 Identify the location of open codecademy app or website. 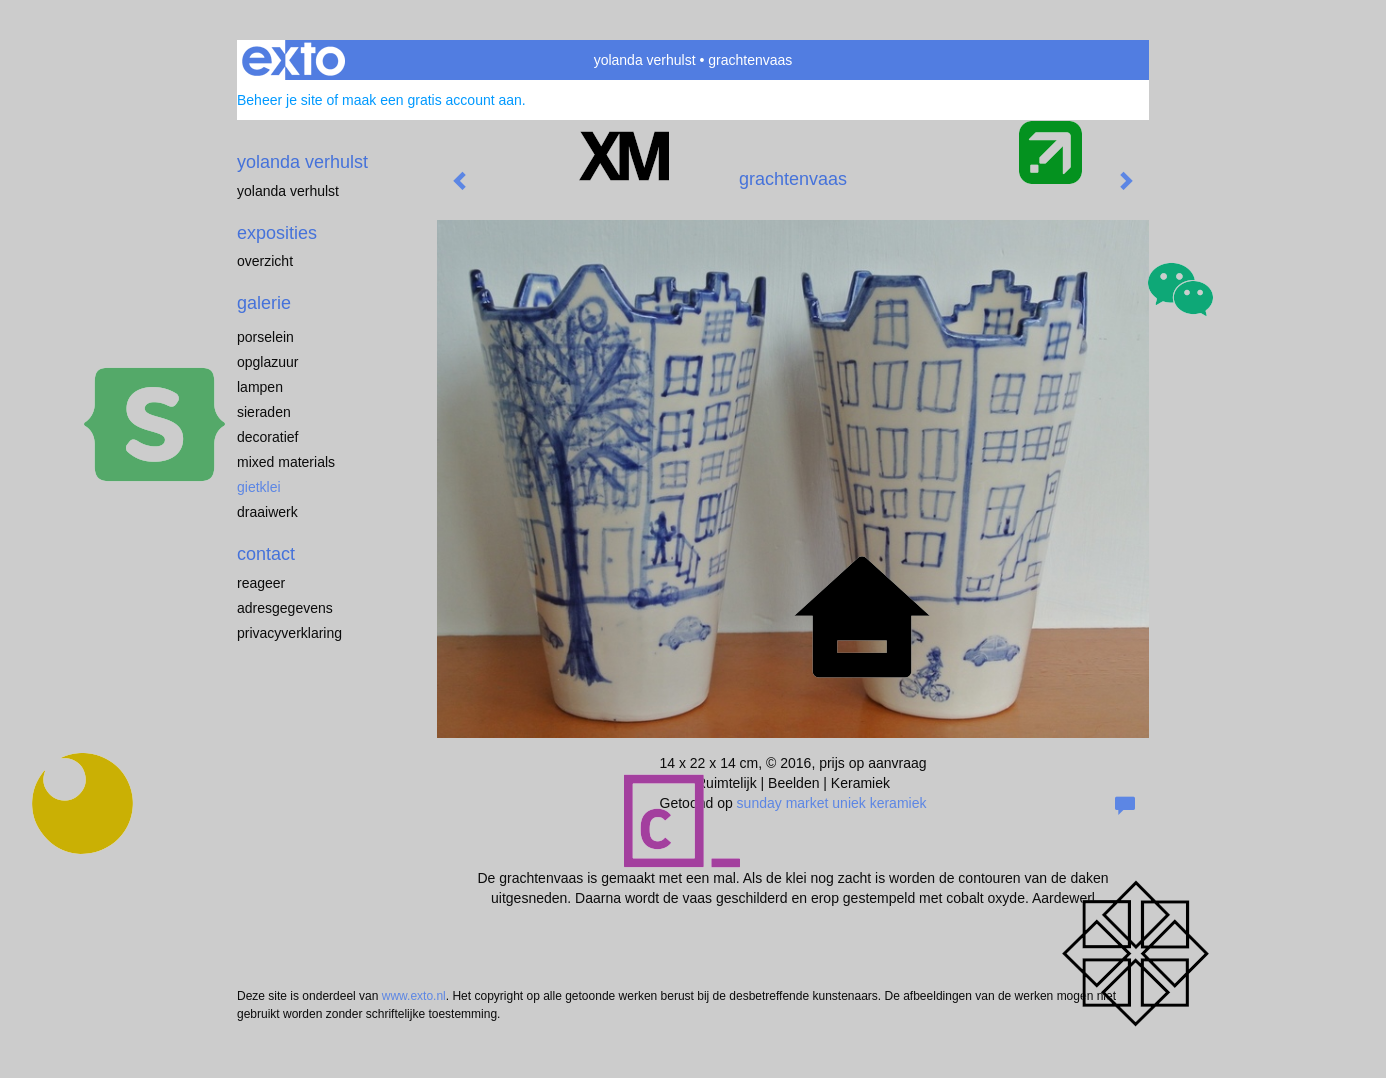
(682, 821).